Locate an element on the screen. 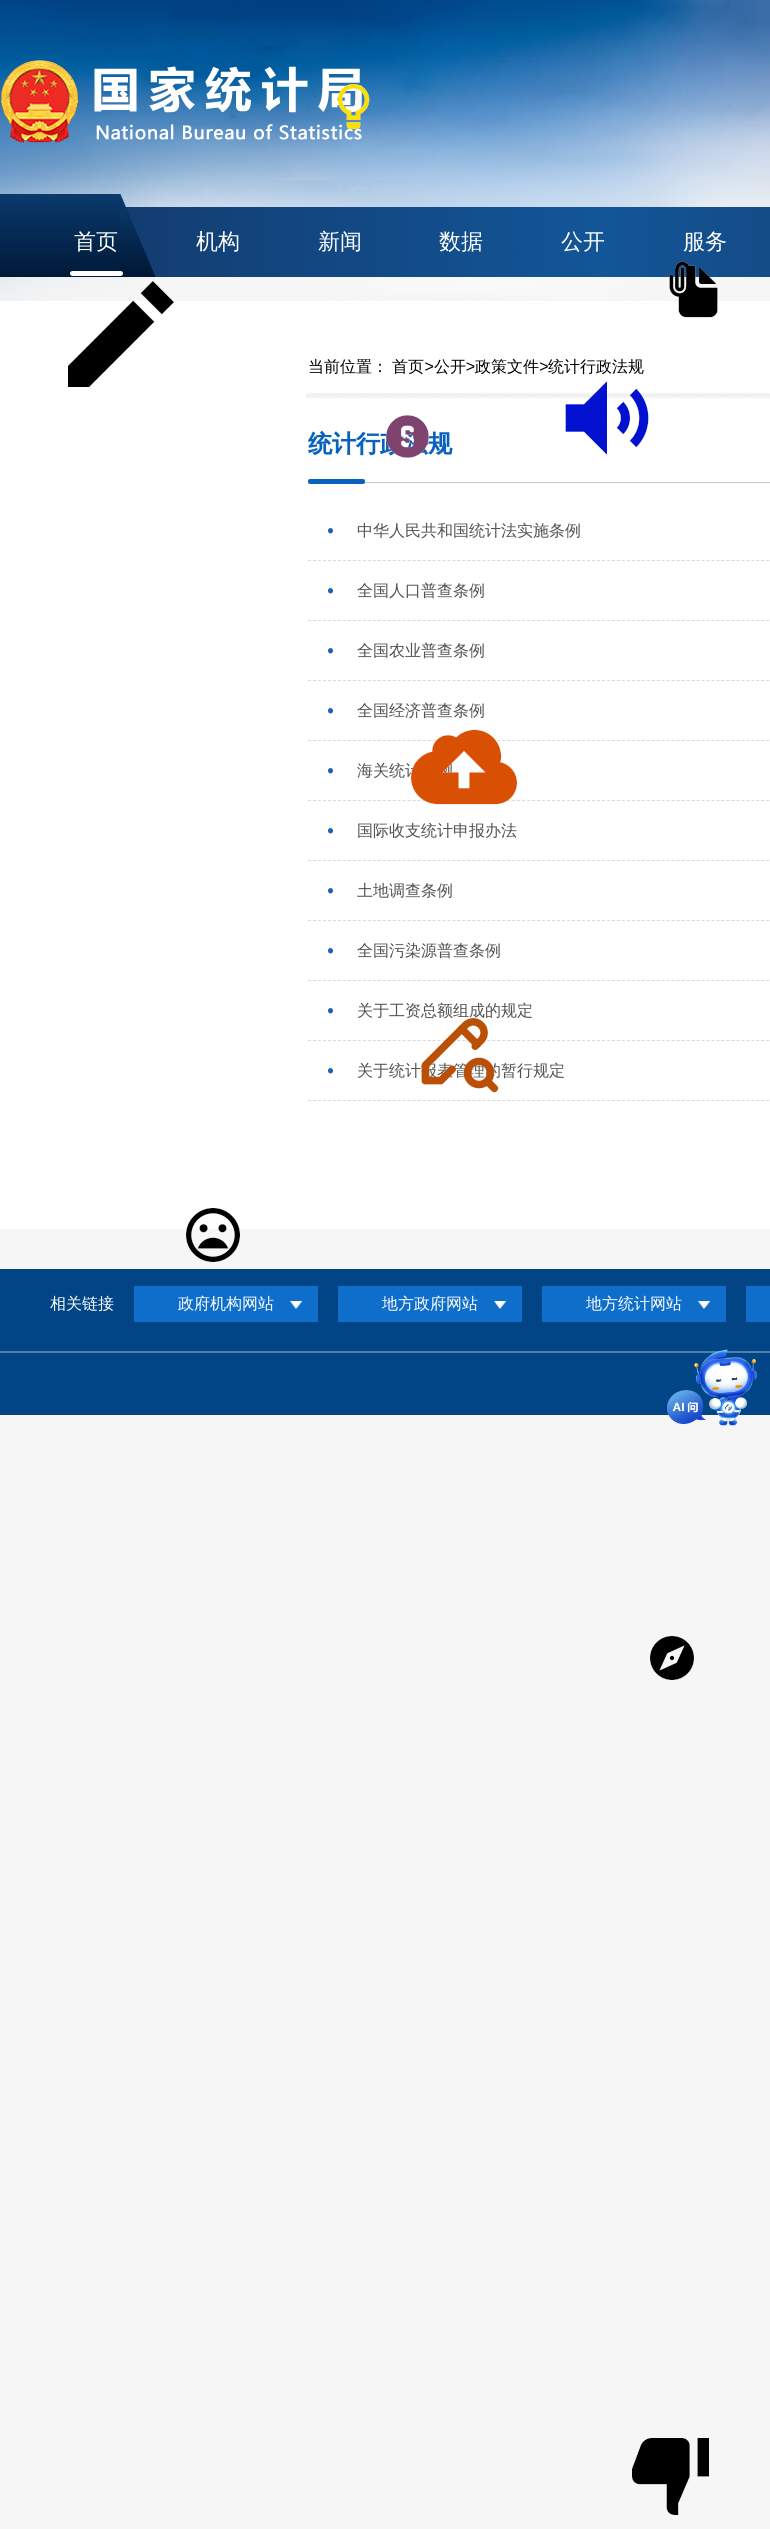  indicate a negative reaction or feedback is located at coordinates (213, 1235).